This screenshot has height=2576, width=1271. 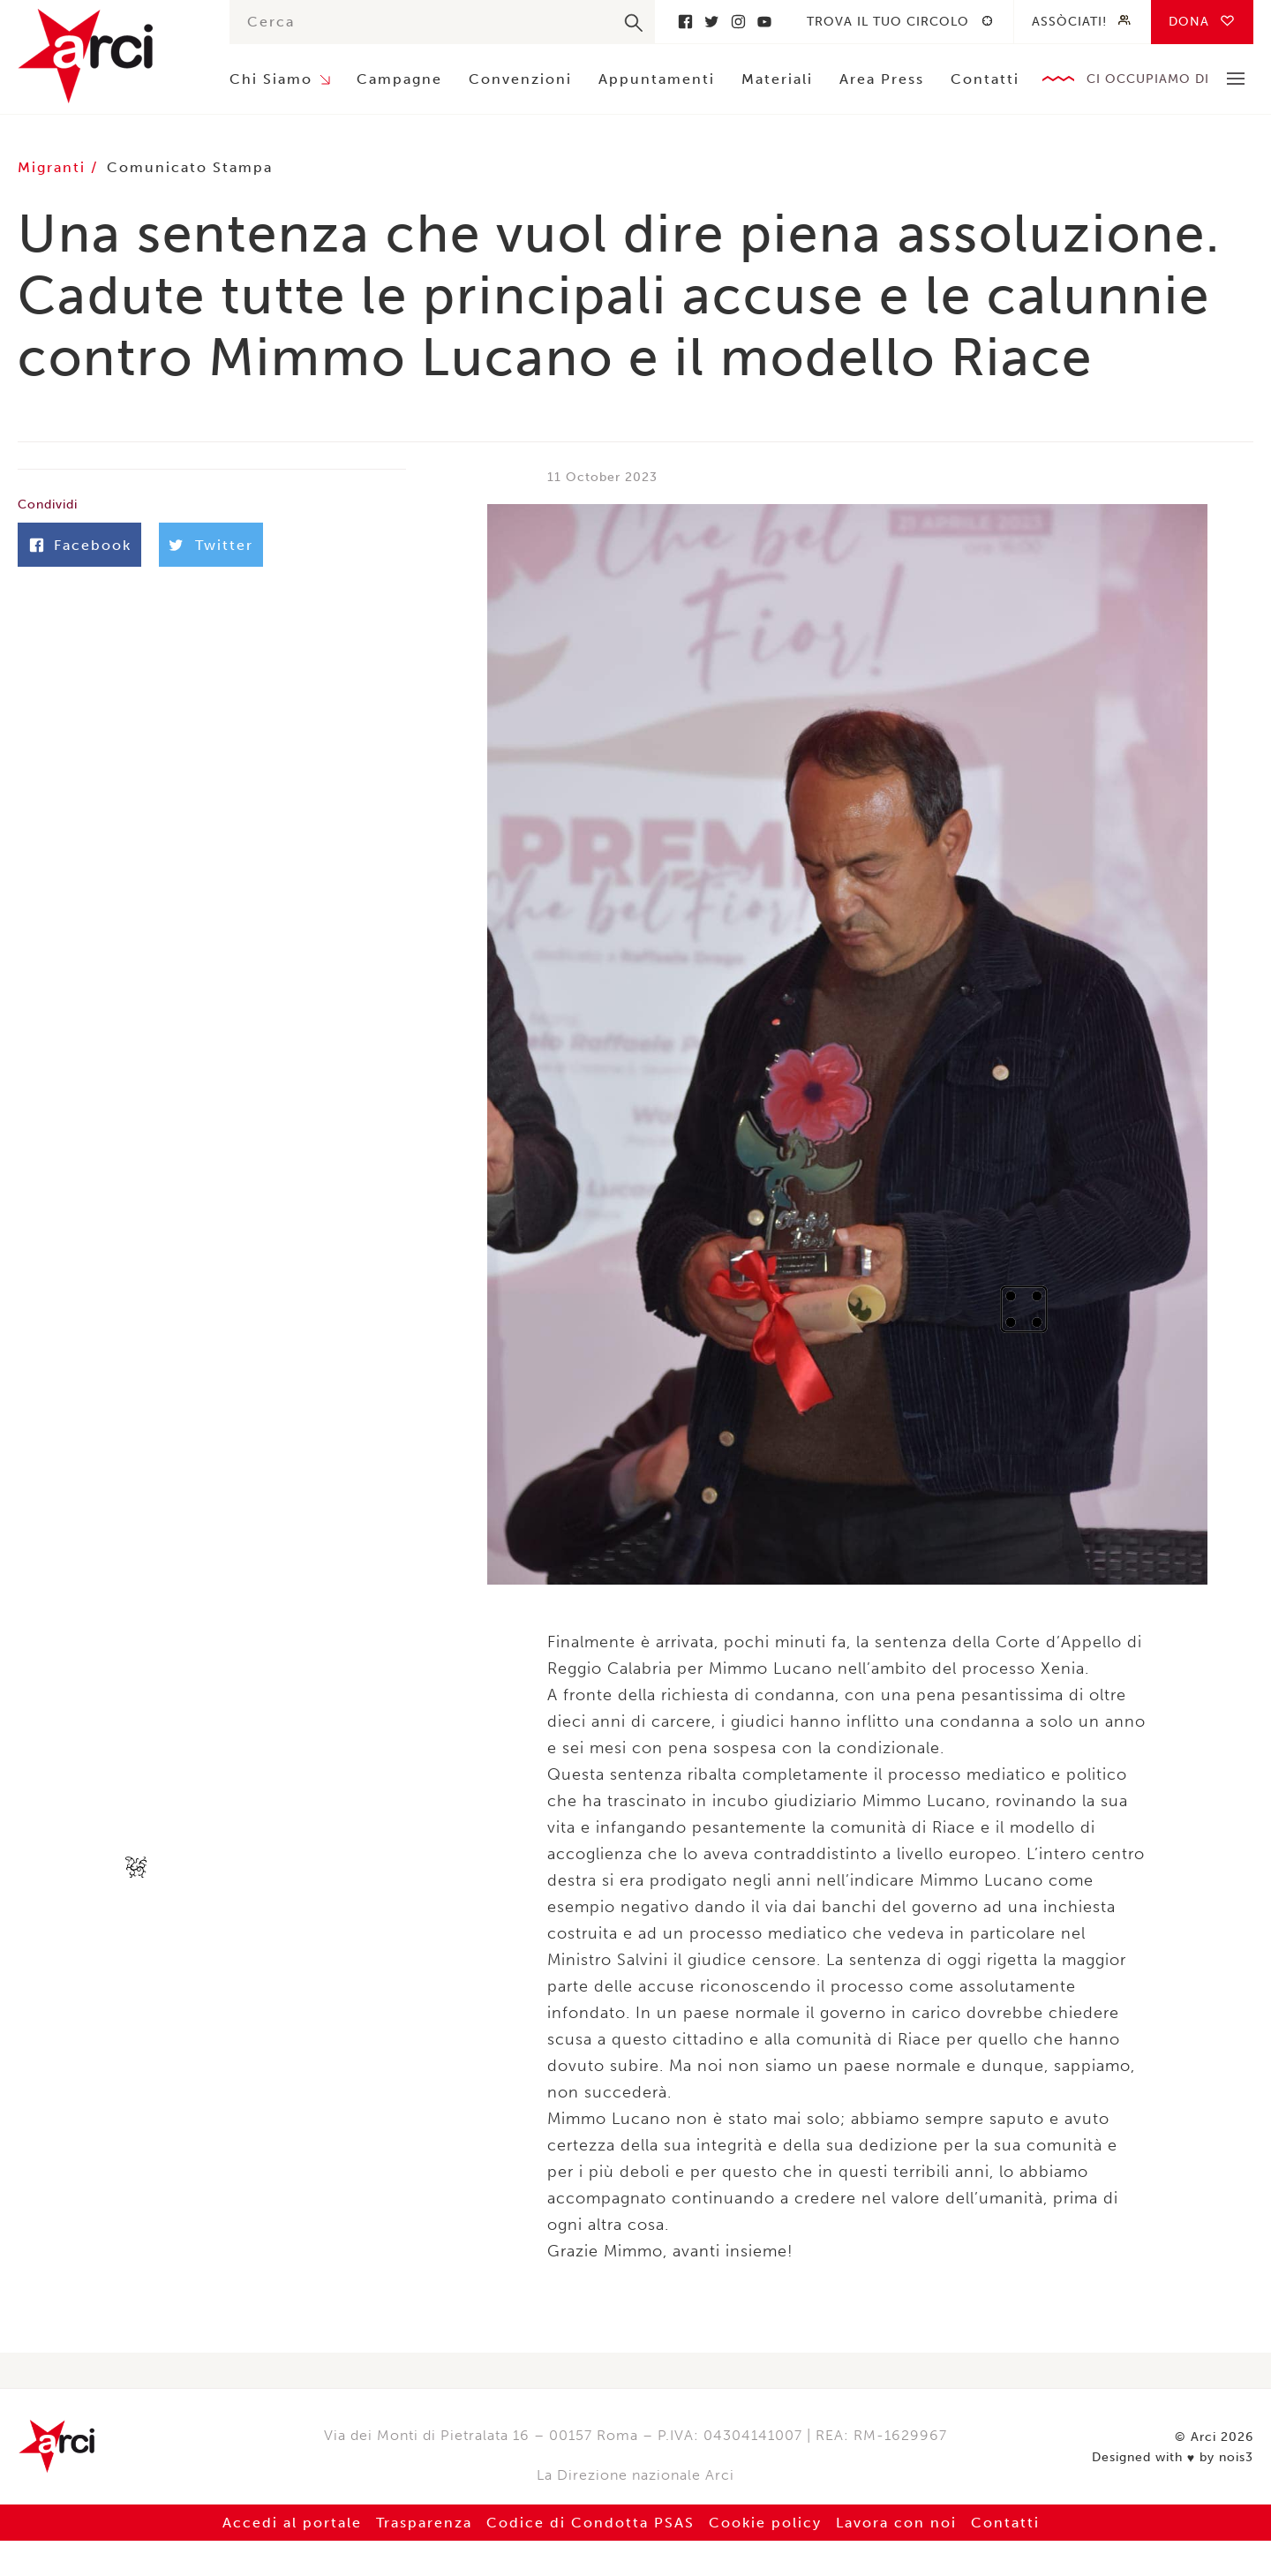 What do you see at coordinates (136, 1867) in the screenshot?
I see `decorative vine or plant element for fantasy game UI` at bounding box center [136, 1867].